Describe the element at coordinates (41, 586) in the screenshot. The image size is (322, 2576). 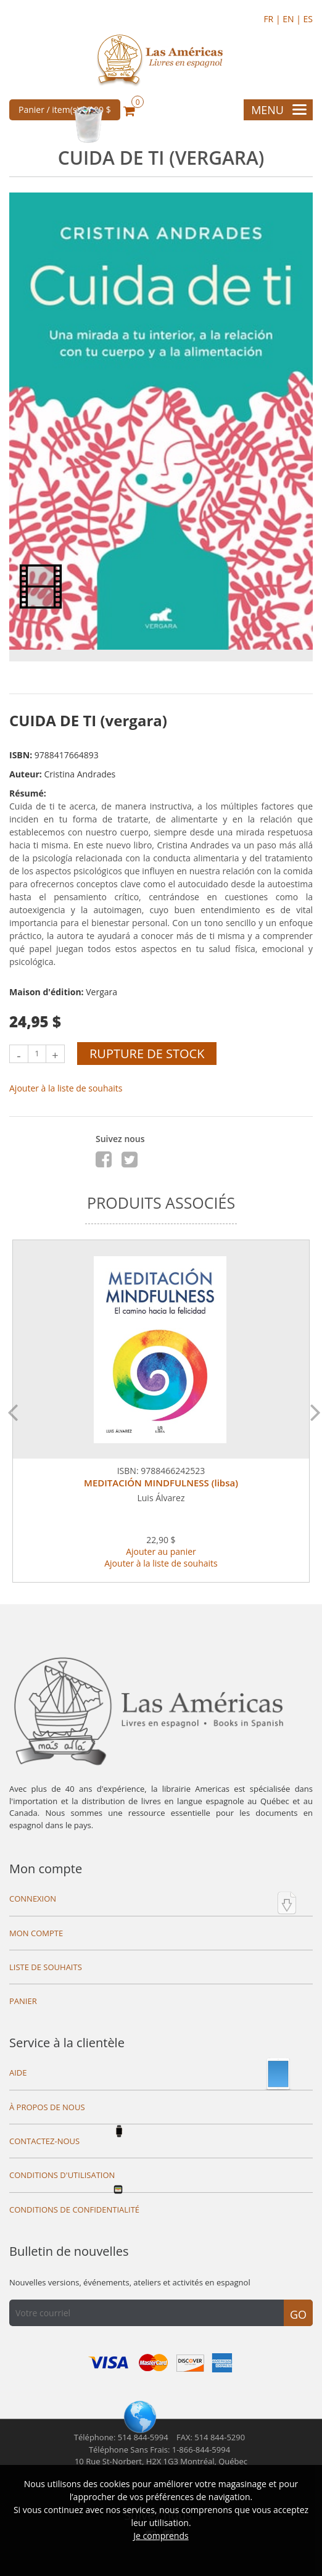
I see `access your movies folder in the sidebar` at that location.